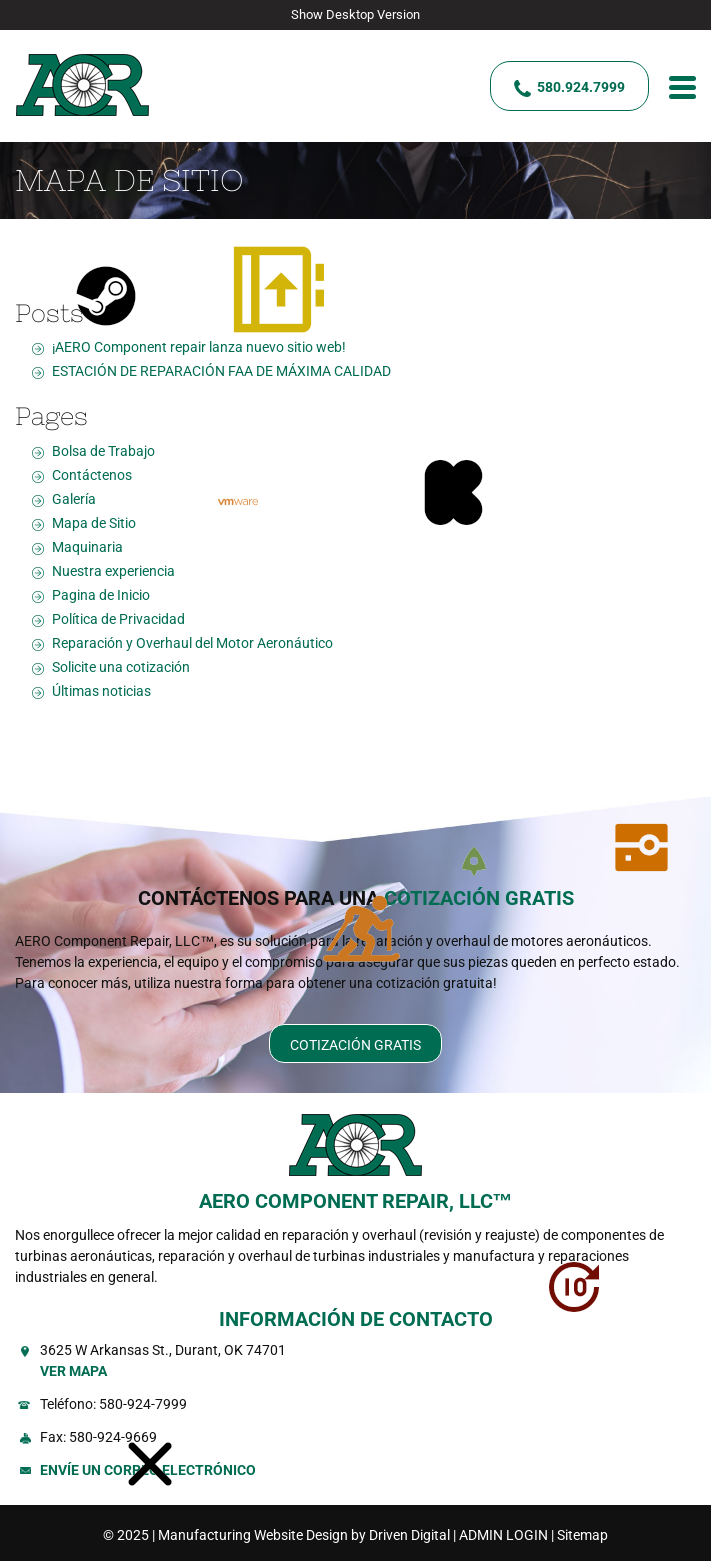  I want to click on launch or start an application, so click(474, 861).